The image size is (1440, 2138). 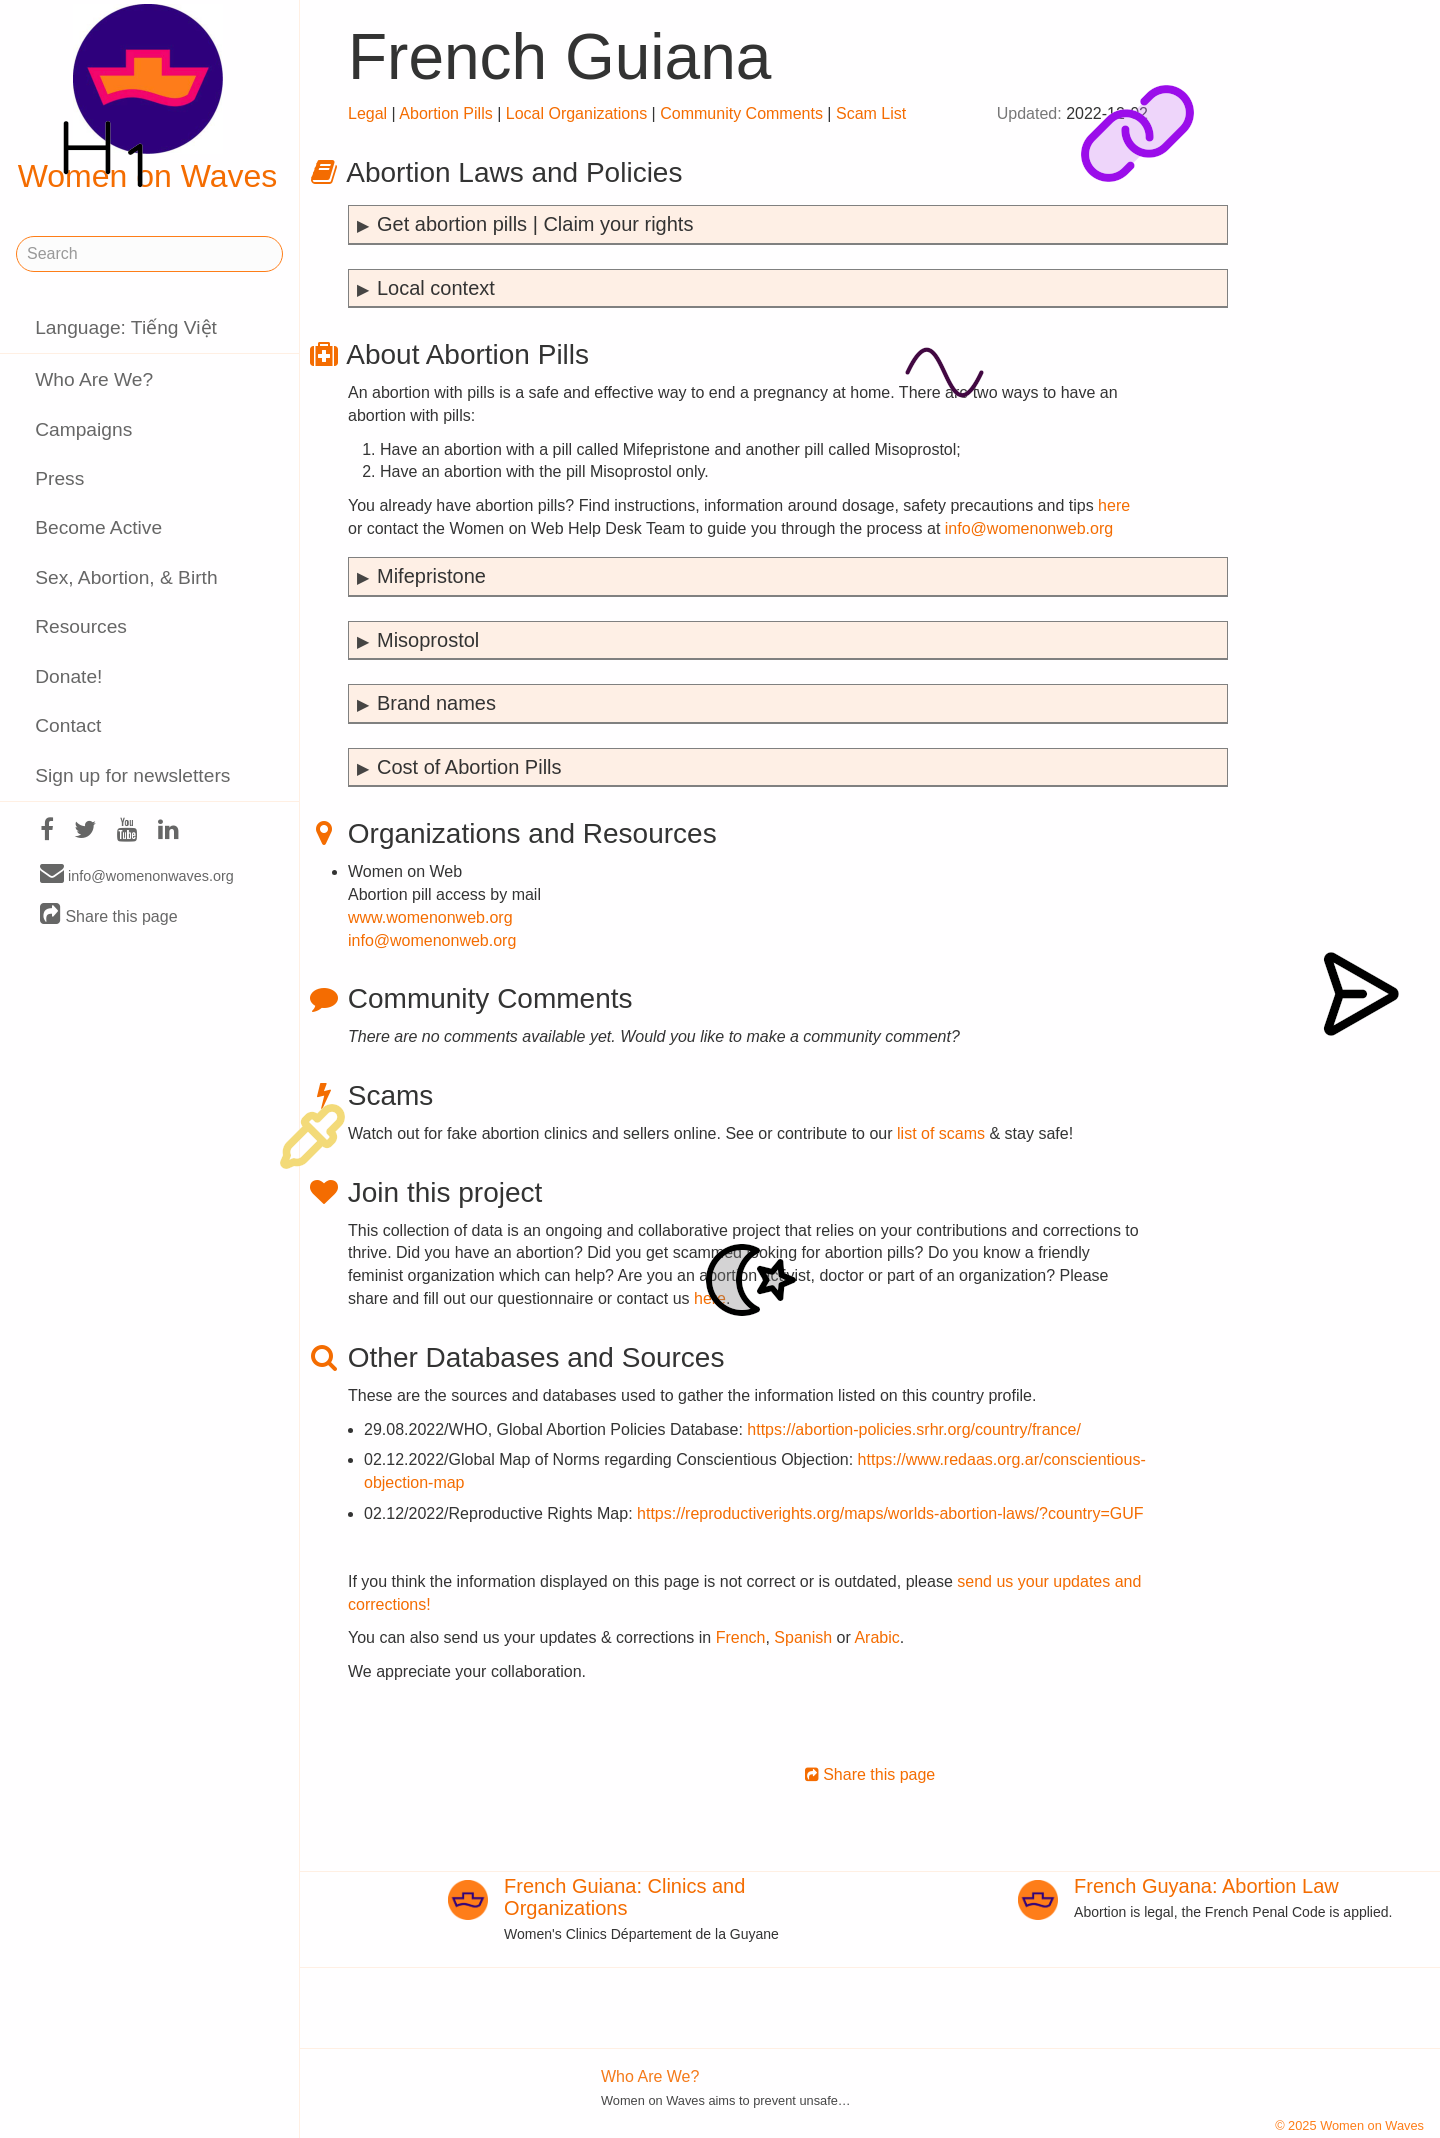 What do you see at coordinates (748, 1280) in the screenshot?
I see `indicates islamic religious content or settings` at bounding box center [748, 1280].